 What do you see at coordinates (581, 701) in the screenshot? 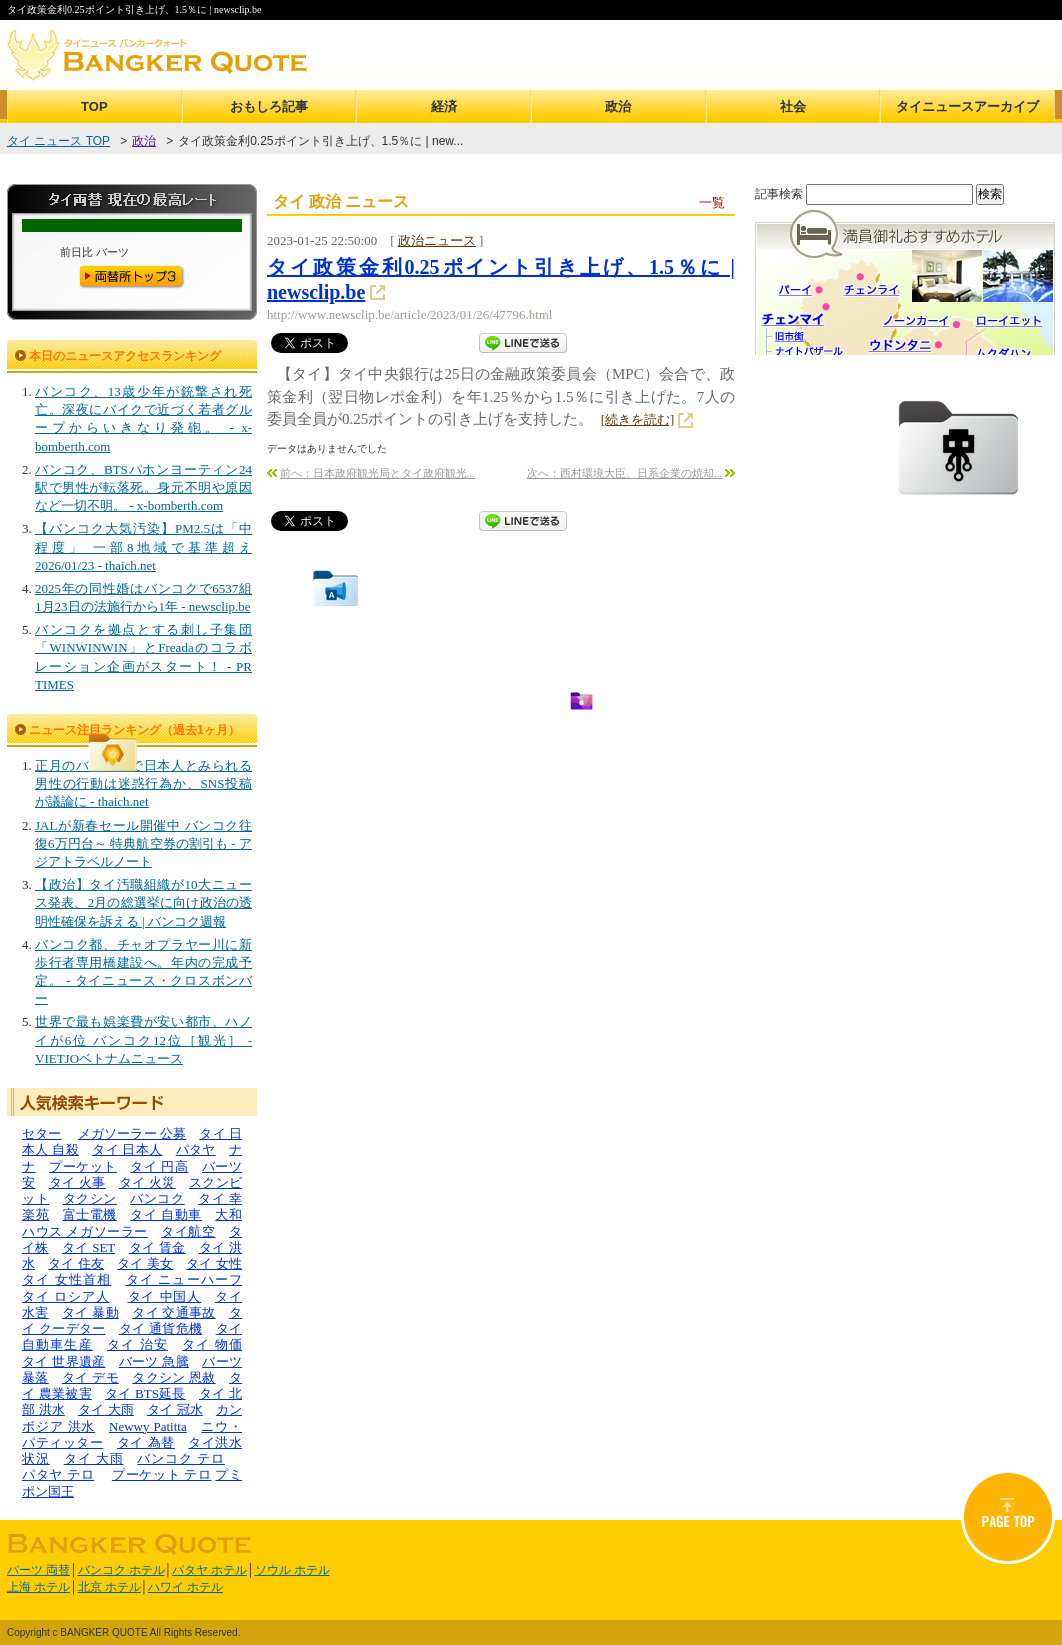
I see `open mac os monterey system folder` at bounding box center [581, 701].